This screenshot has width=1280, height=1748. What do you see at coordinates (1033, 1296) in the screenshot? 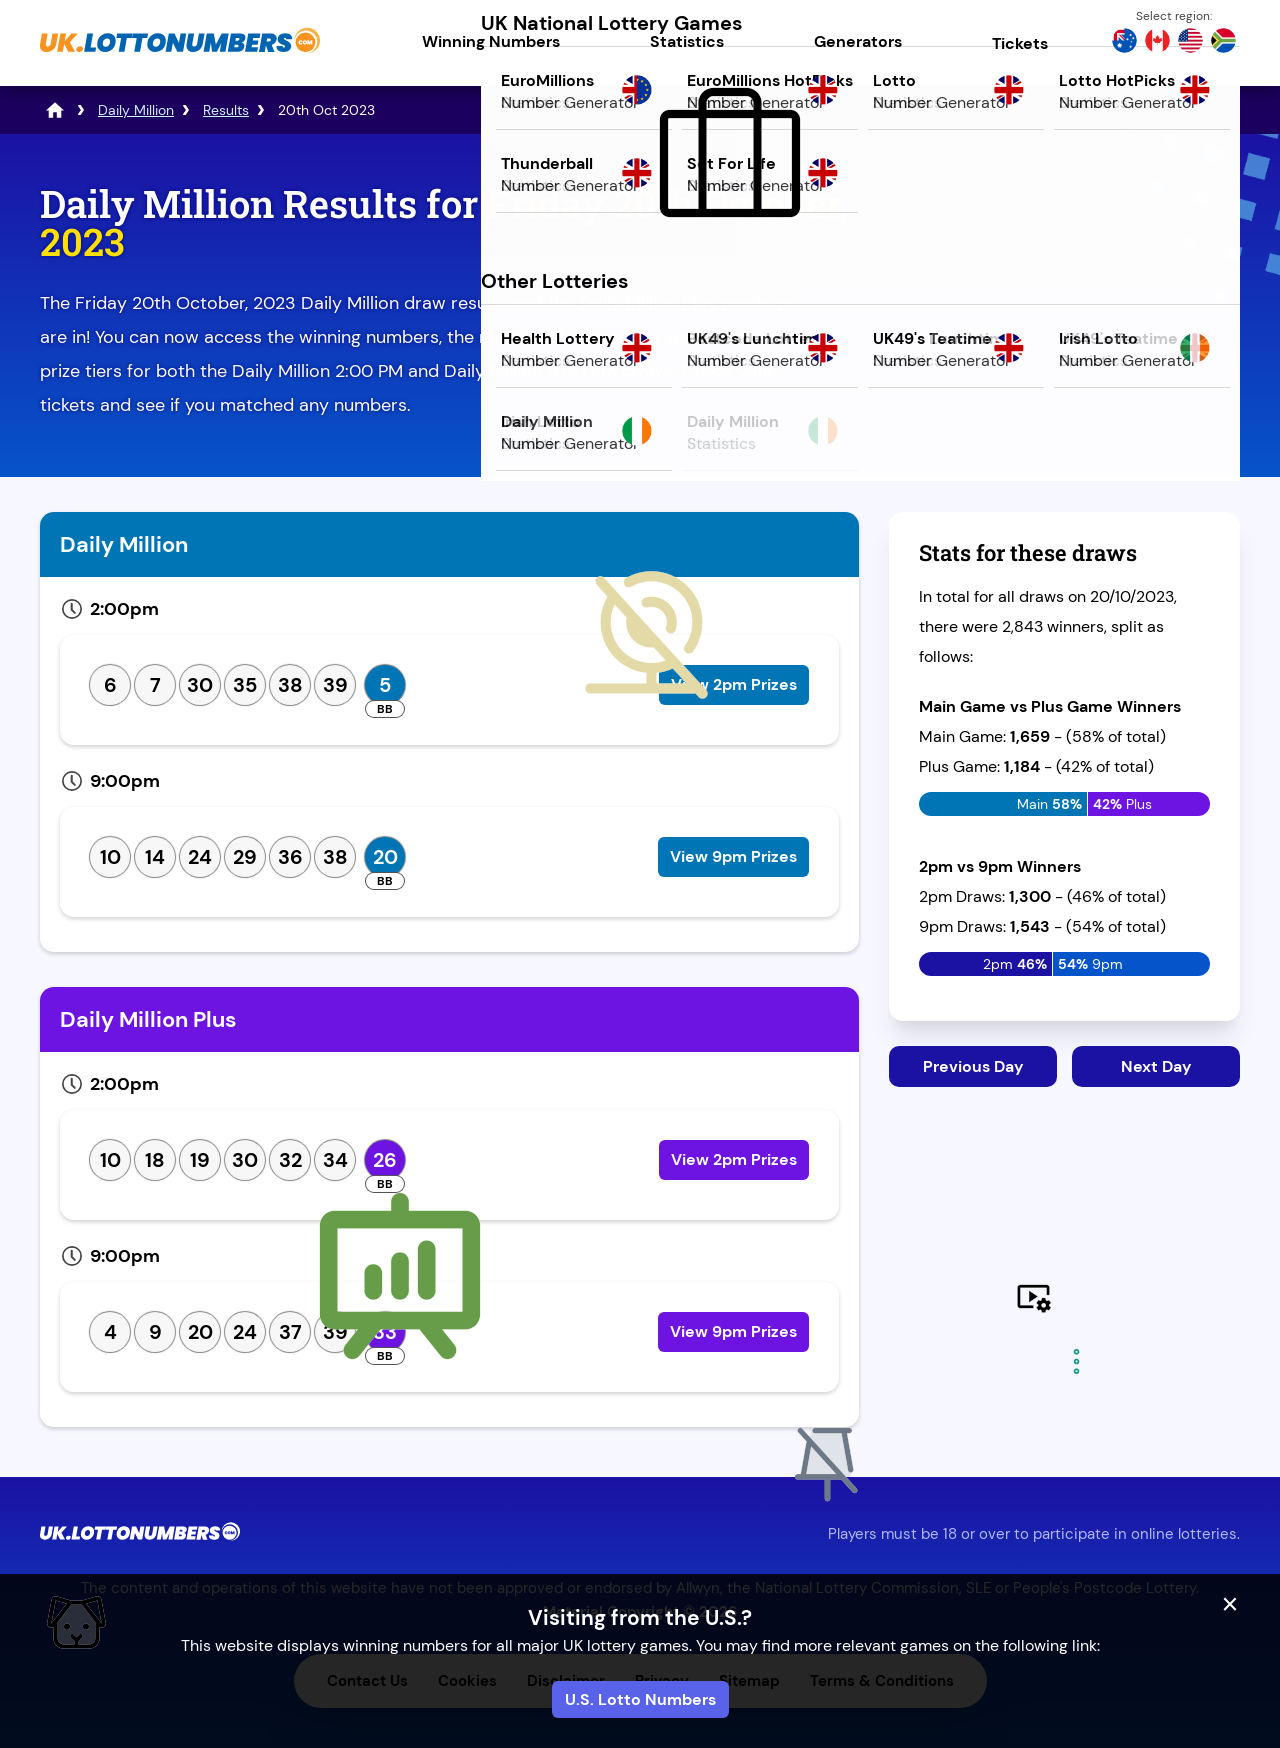
I see `access video playback settings` at bounding box center [1033, 1296].